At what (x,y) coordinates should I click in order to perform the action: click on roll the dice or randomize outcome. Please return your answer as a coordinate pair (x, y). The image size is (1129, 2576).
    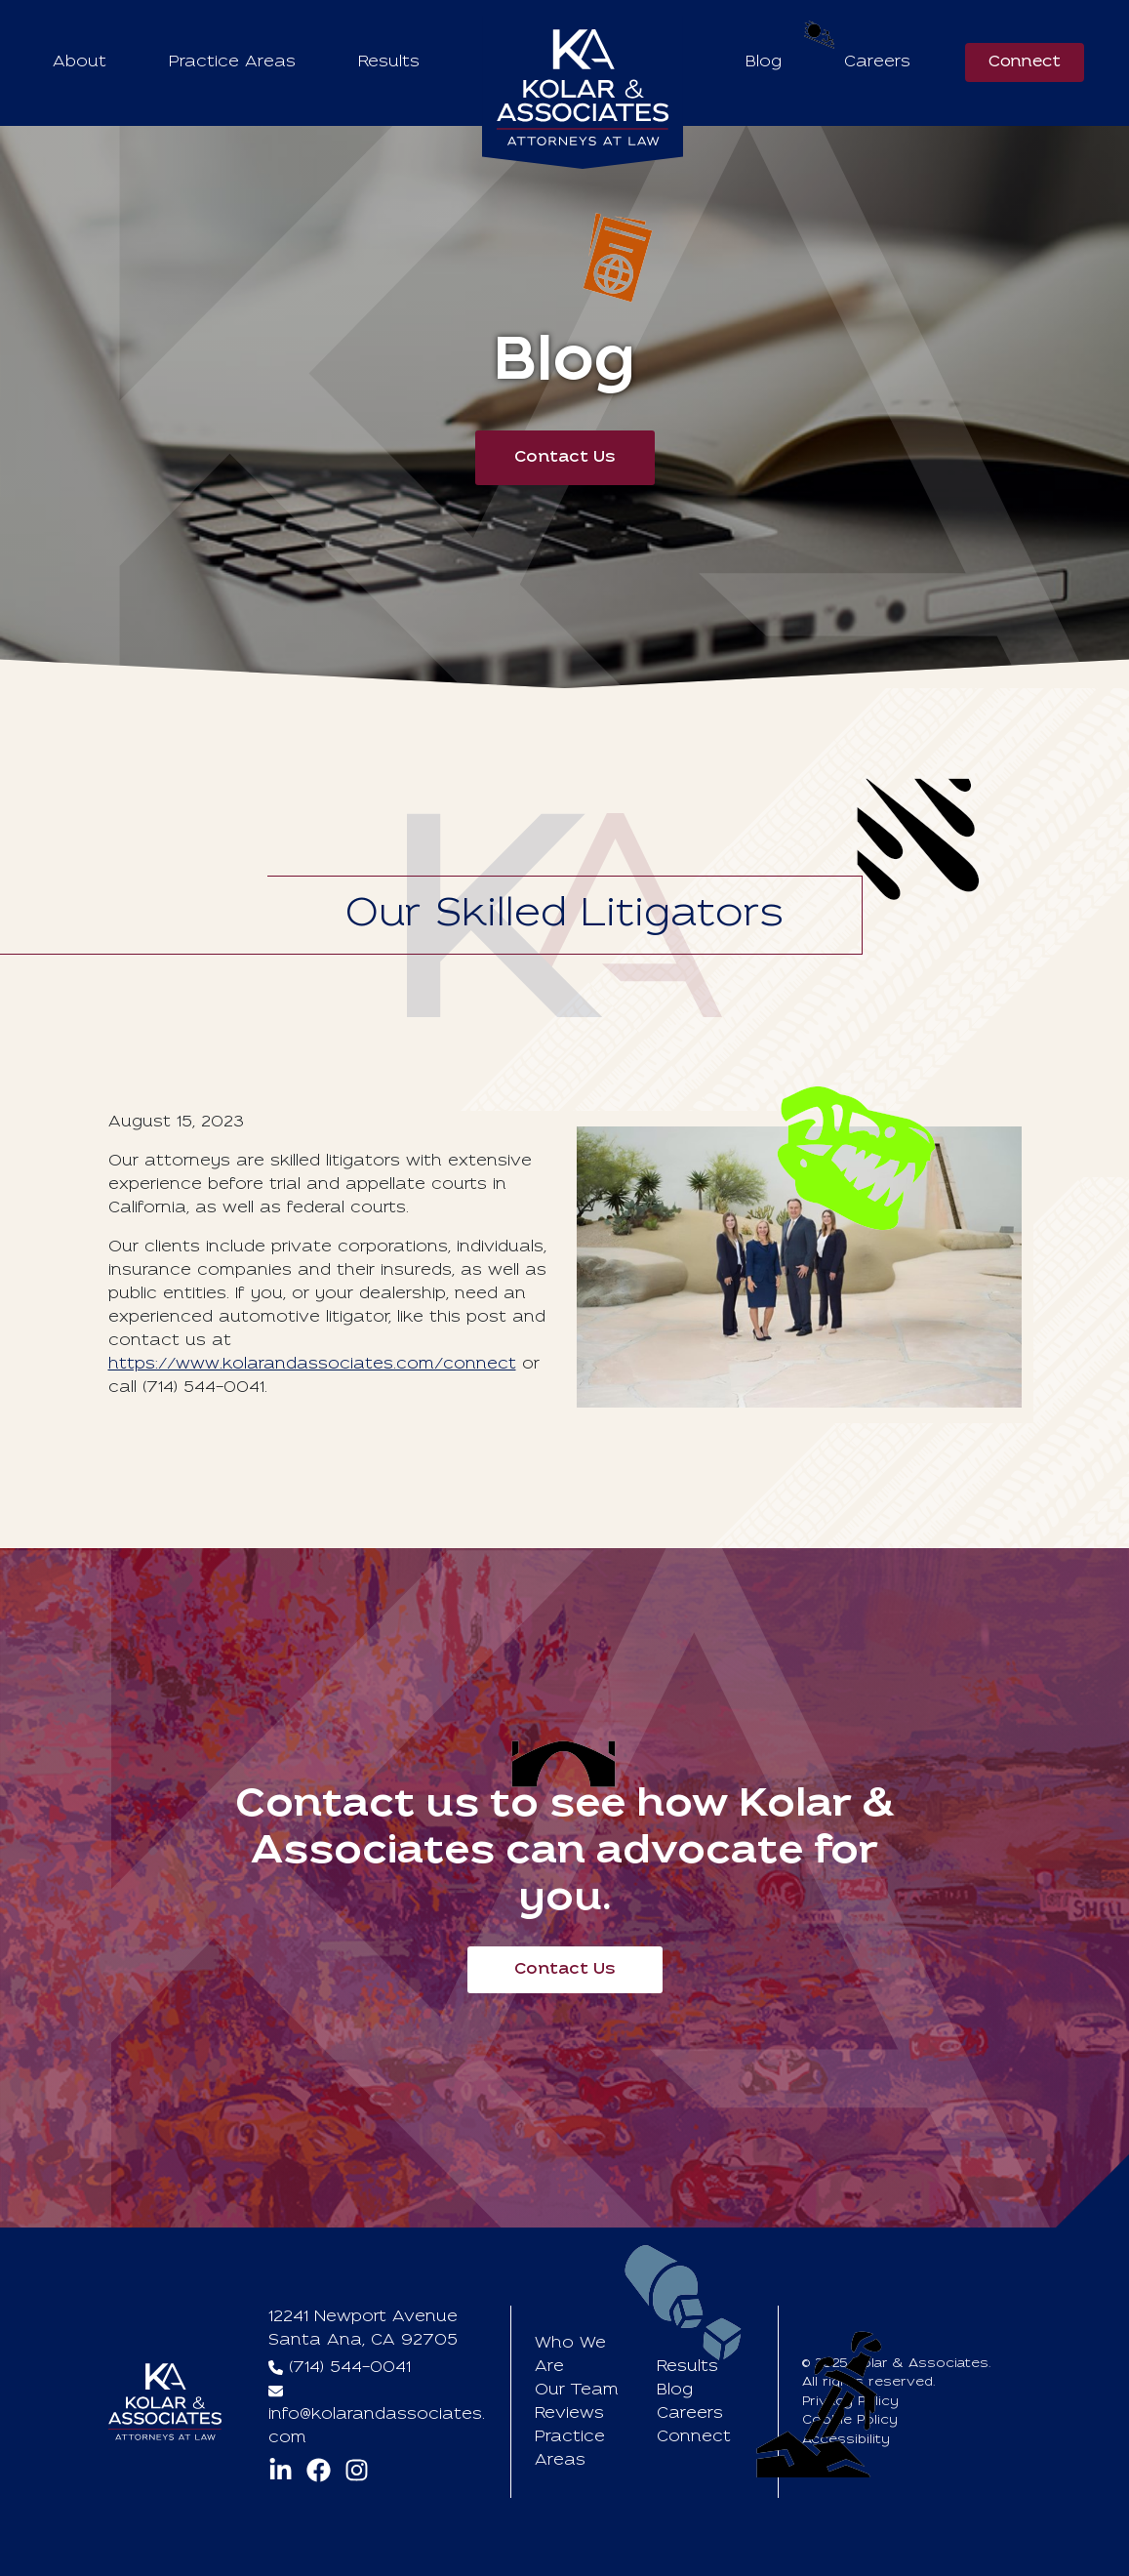
    Looking at the image, I should click on (683, 2303).